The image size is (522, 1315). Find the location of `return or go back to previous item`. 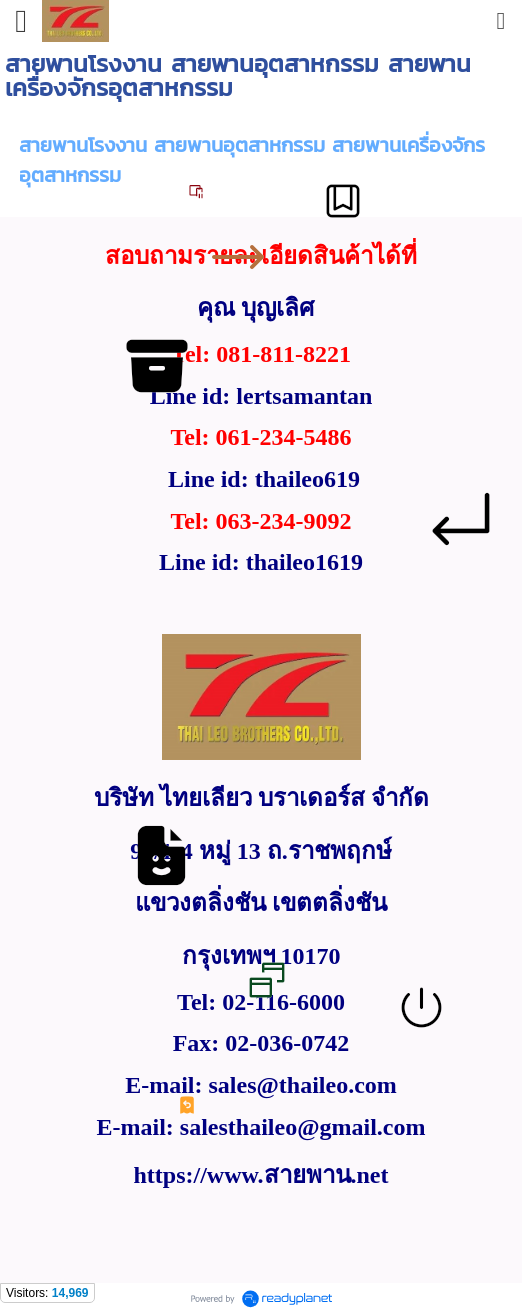

return or go back to previous item is located at coordinates (461, 519).